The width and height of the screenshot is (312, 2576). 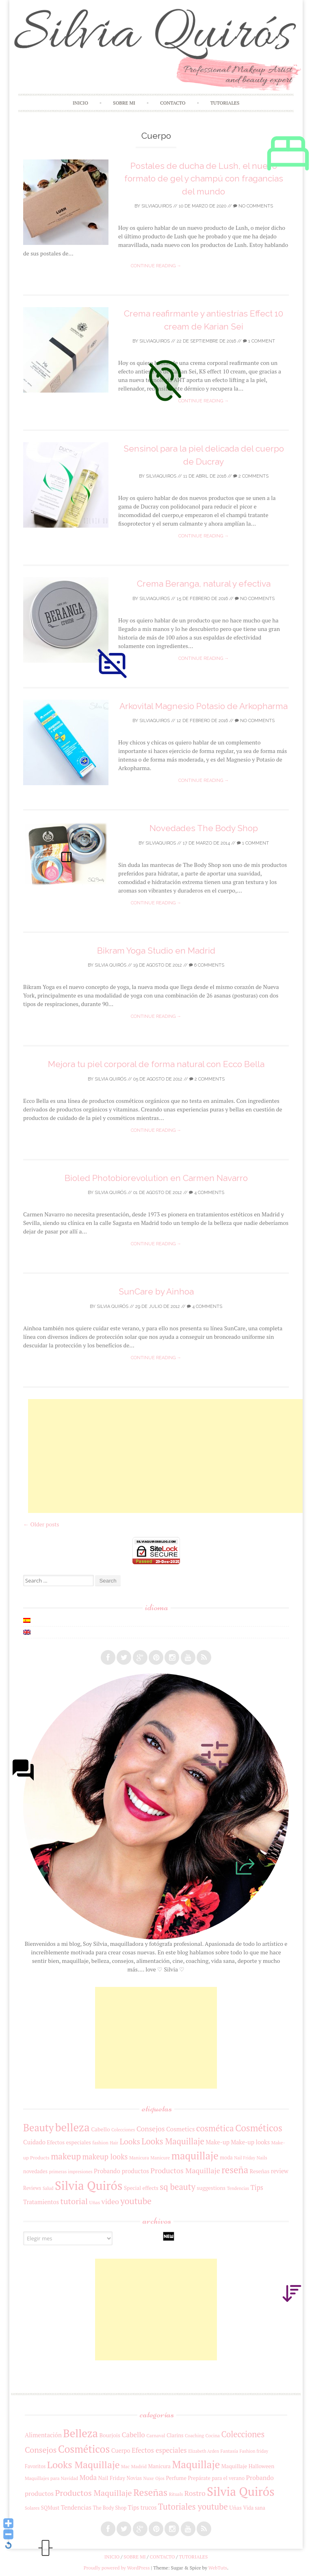 I want to click on sort list from largest to smallest, so click(x=292, y=2293).